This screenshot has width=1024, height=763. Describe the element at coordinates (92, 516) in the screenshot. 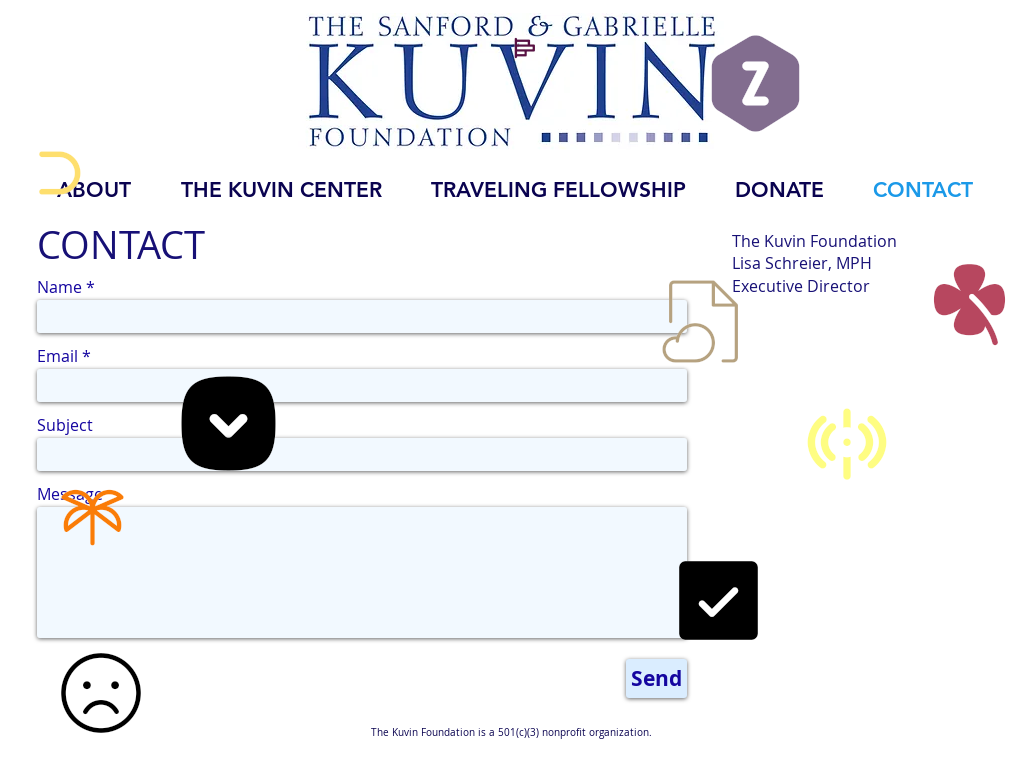

I see `indicates tropical or beach-themed content` at that location.